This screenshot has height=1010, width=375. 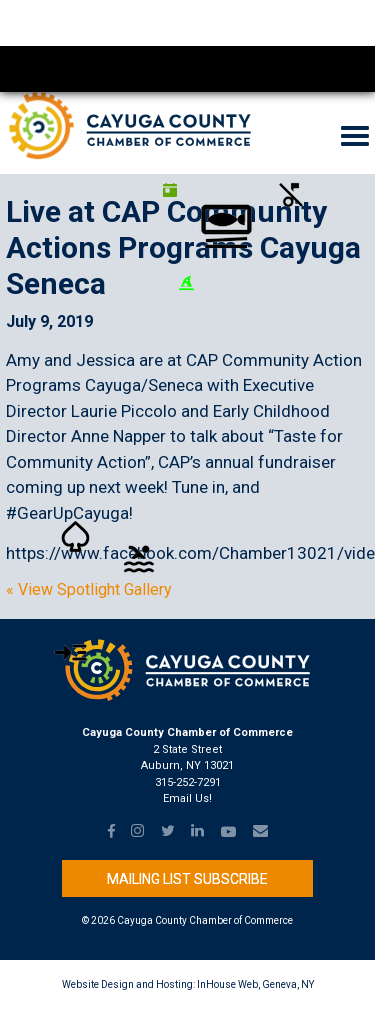 What do you see at coordinates (291, 195) in the screenshot?
I see `mute or disable music playback` at bounding box center [291, 195].